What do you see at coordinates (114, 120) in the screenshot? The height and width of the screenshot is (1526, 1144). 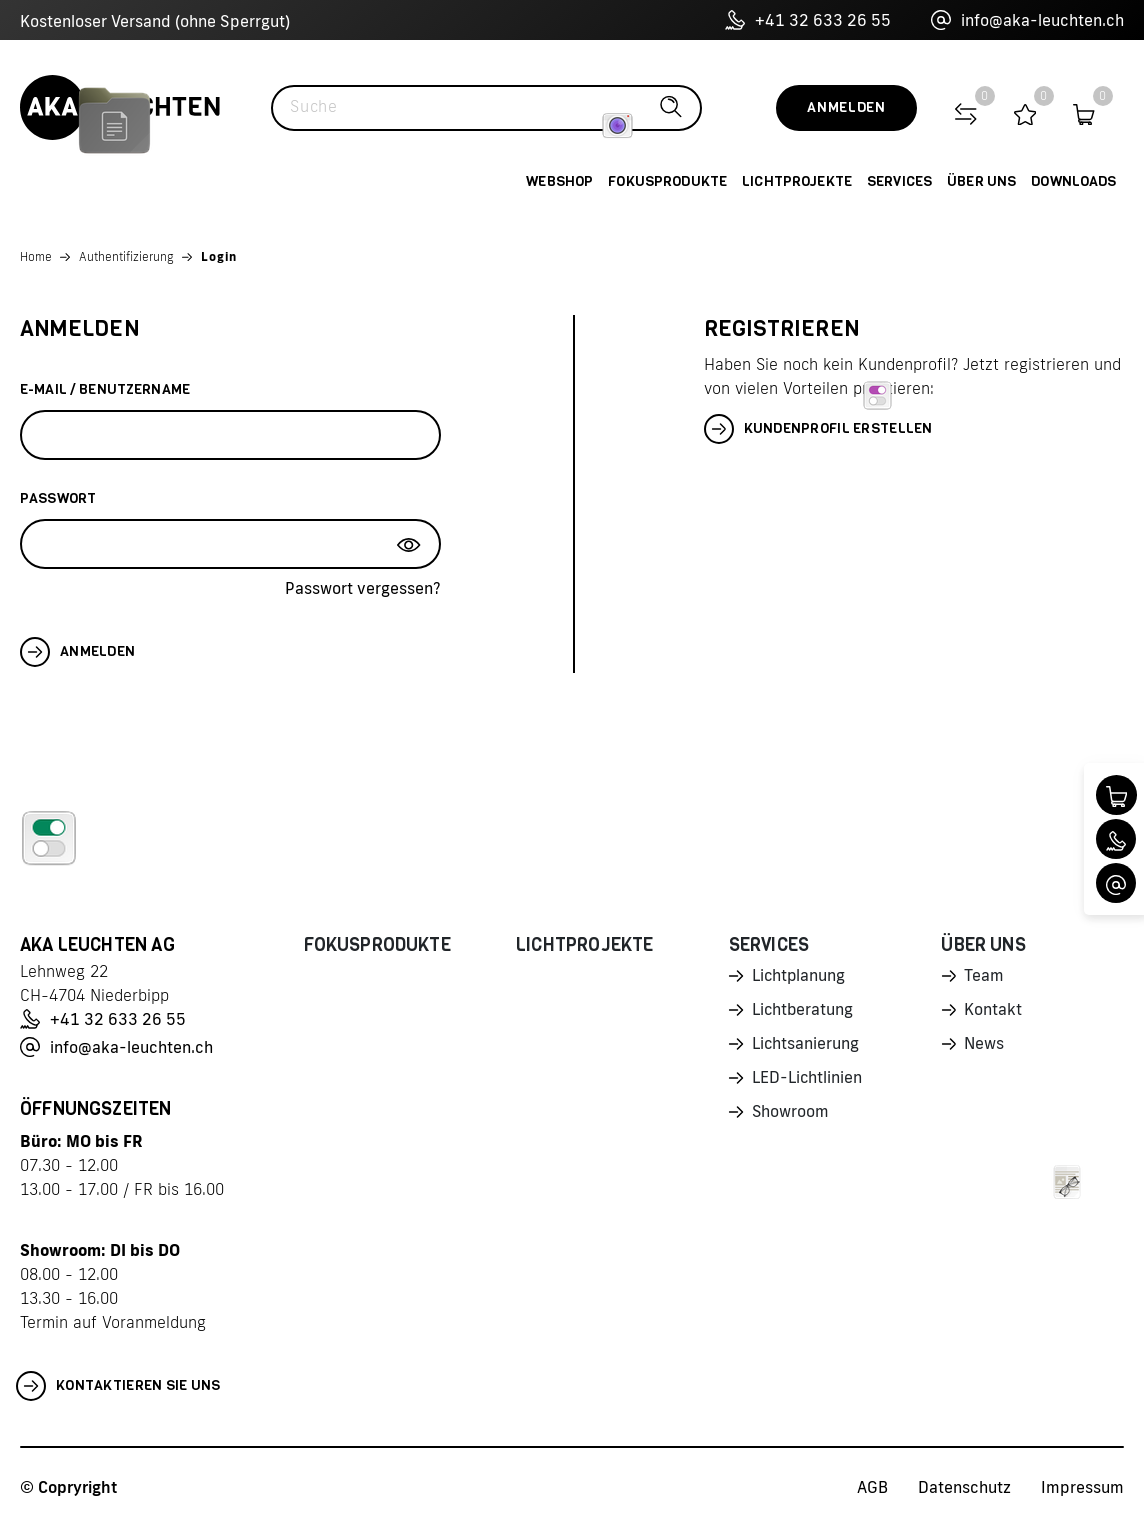 I see `open your documents folder` at bounding box center [114, 120].